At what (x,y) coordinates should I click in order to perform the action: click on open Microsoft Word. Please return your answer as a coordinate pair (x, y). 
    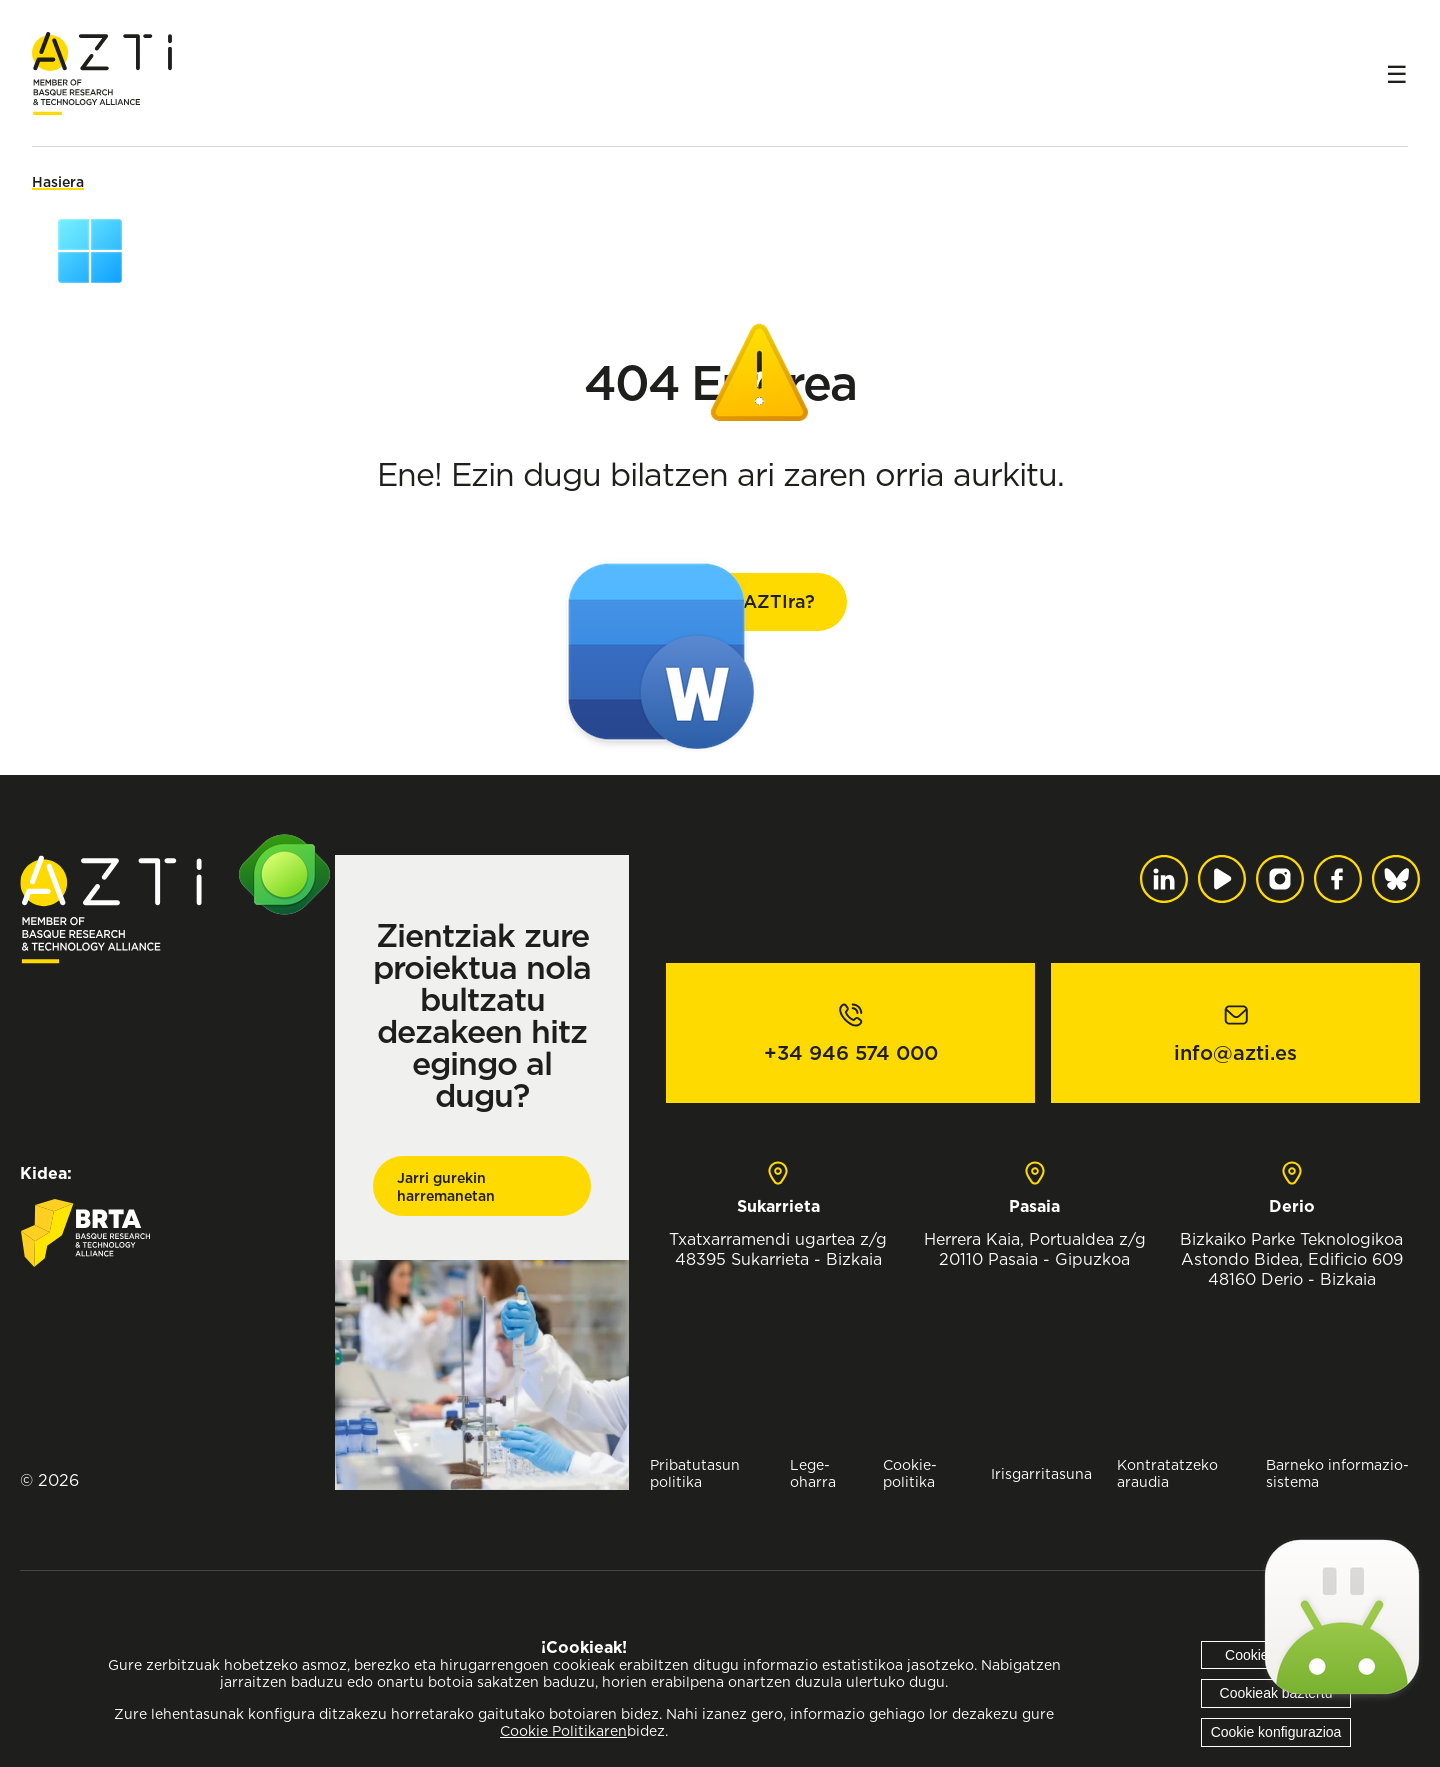
    Looking at the image, I should click on (656, 651).